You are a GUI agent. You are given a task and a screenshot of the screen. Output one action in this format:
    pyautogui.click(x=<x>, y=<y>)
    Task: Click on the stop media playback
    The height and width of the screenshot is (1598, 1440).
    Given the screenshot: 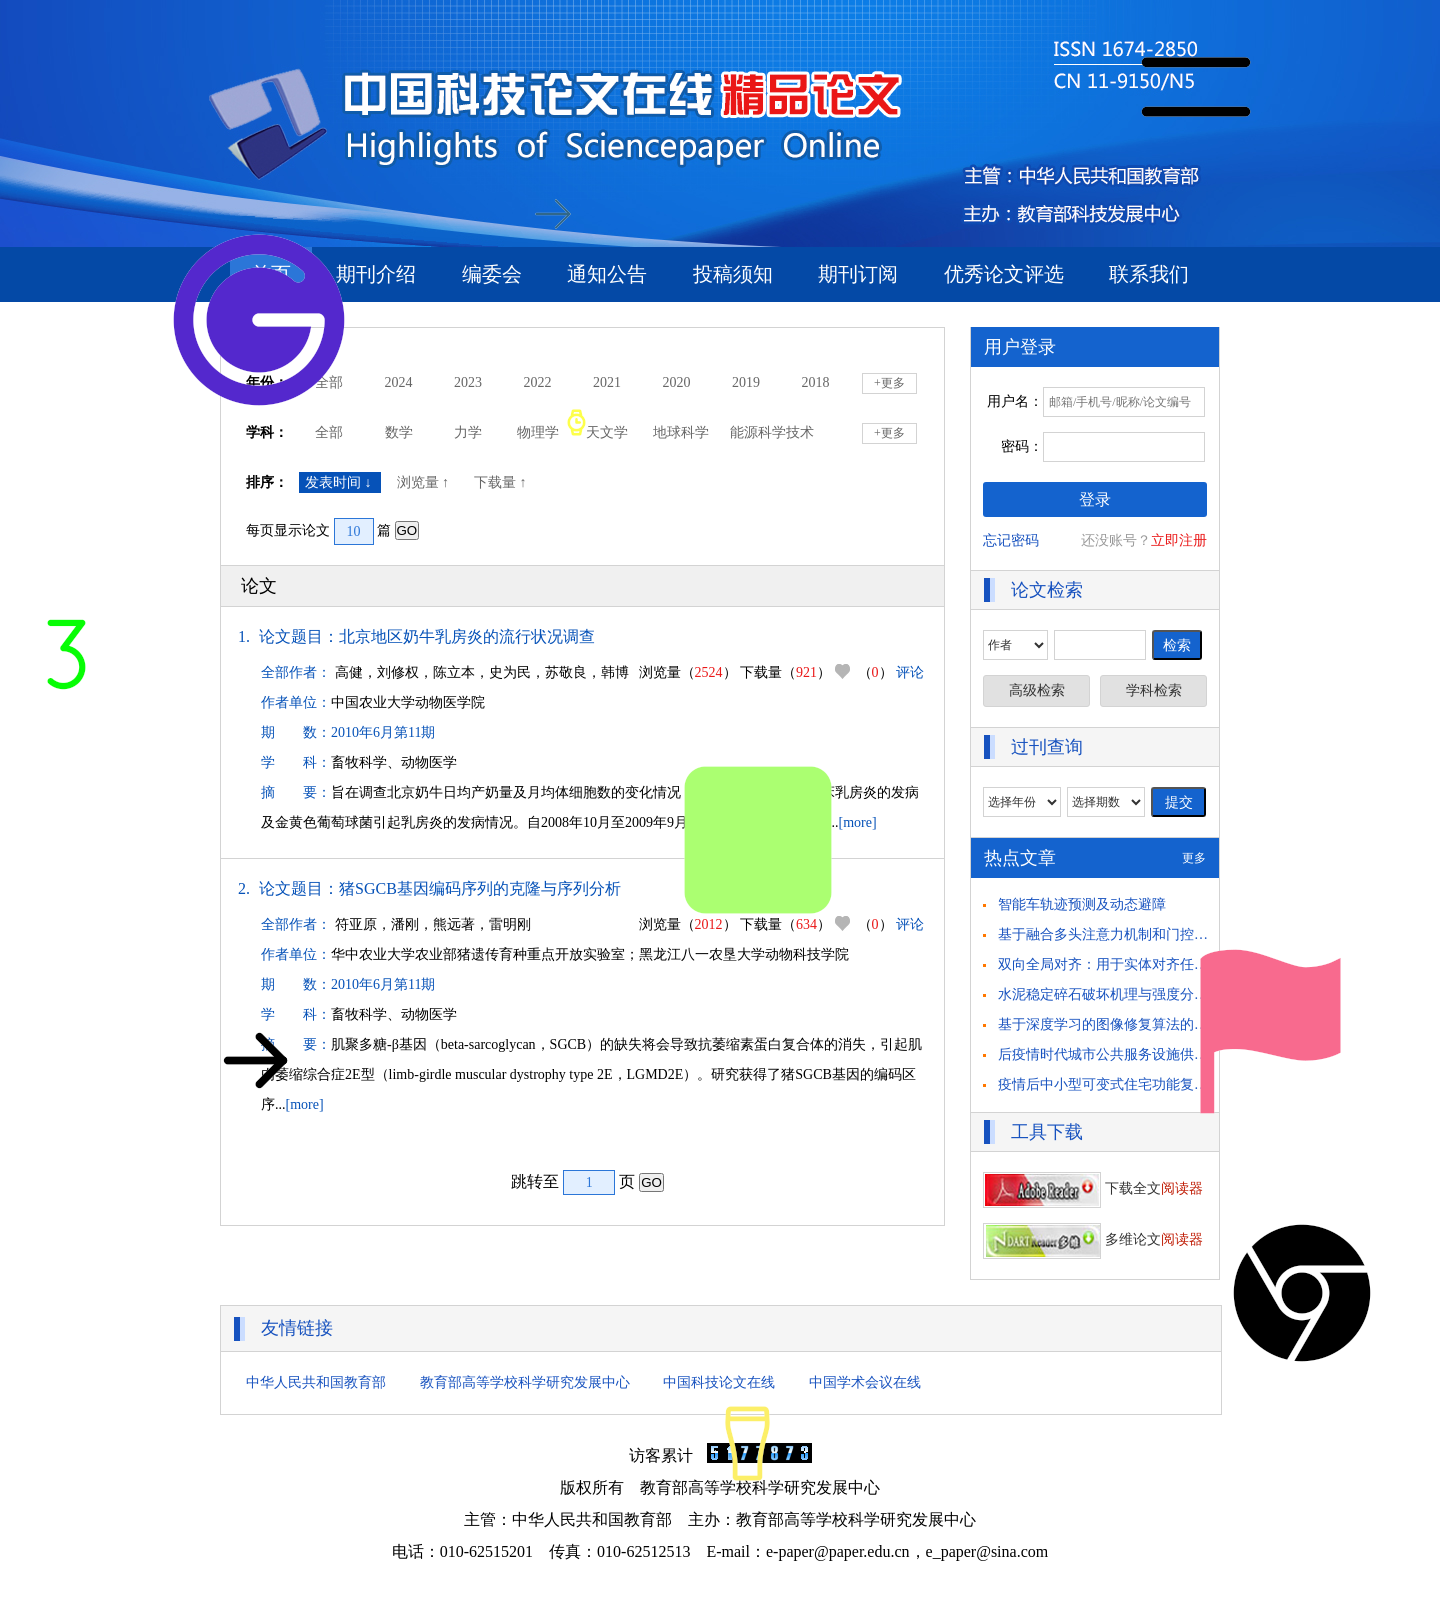 What is the action you would take?
    pyautogui.click(x=758, y=840)
    